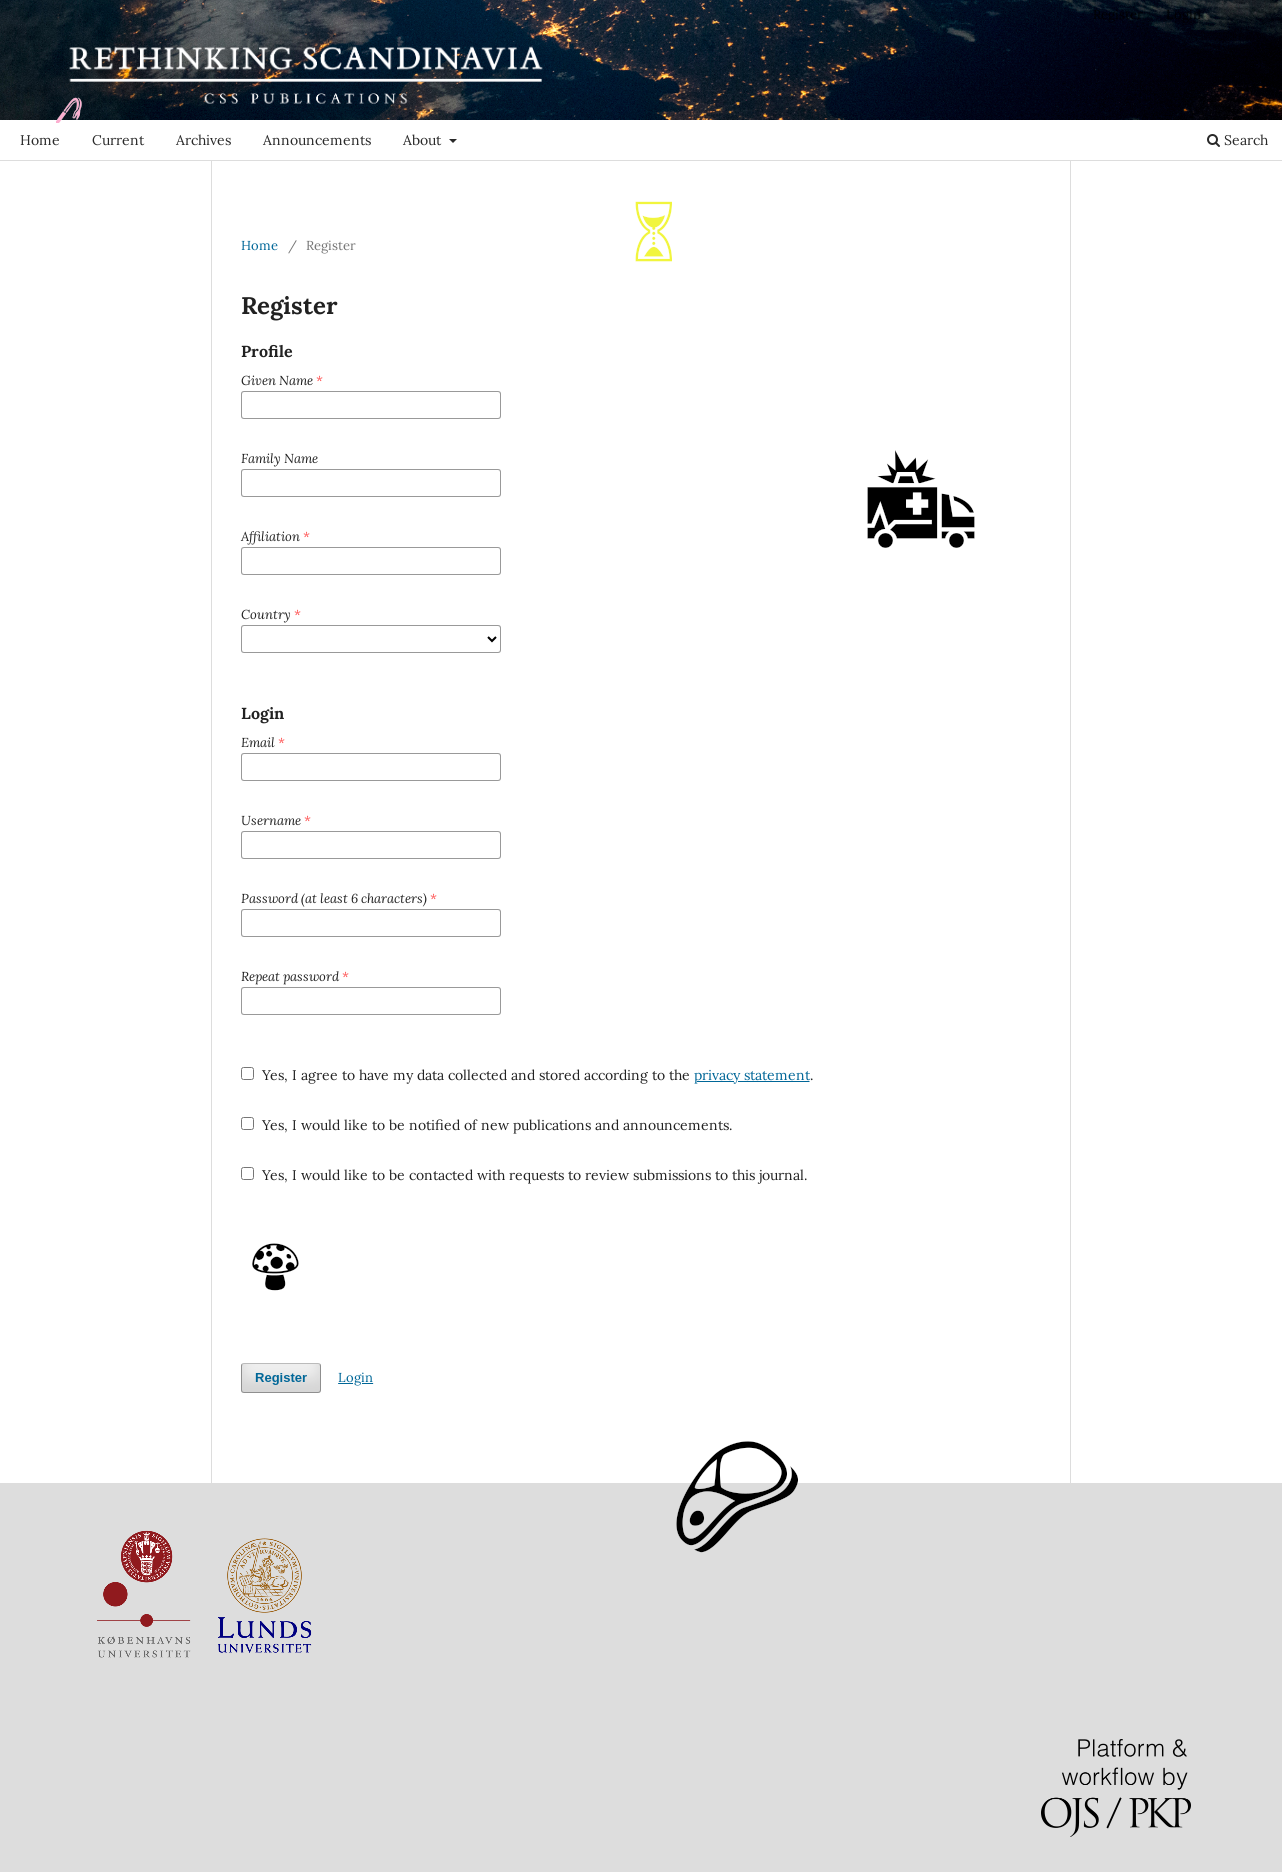 This screenshot has height=1872, width=1282. Describe the element at coordinates (275, 1266) in the screenshot. I see `power-up or bonus item in a game` at that location.